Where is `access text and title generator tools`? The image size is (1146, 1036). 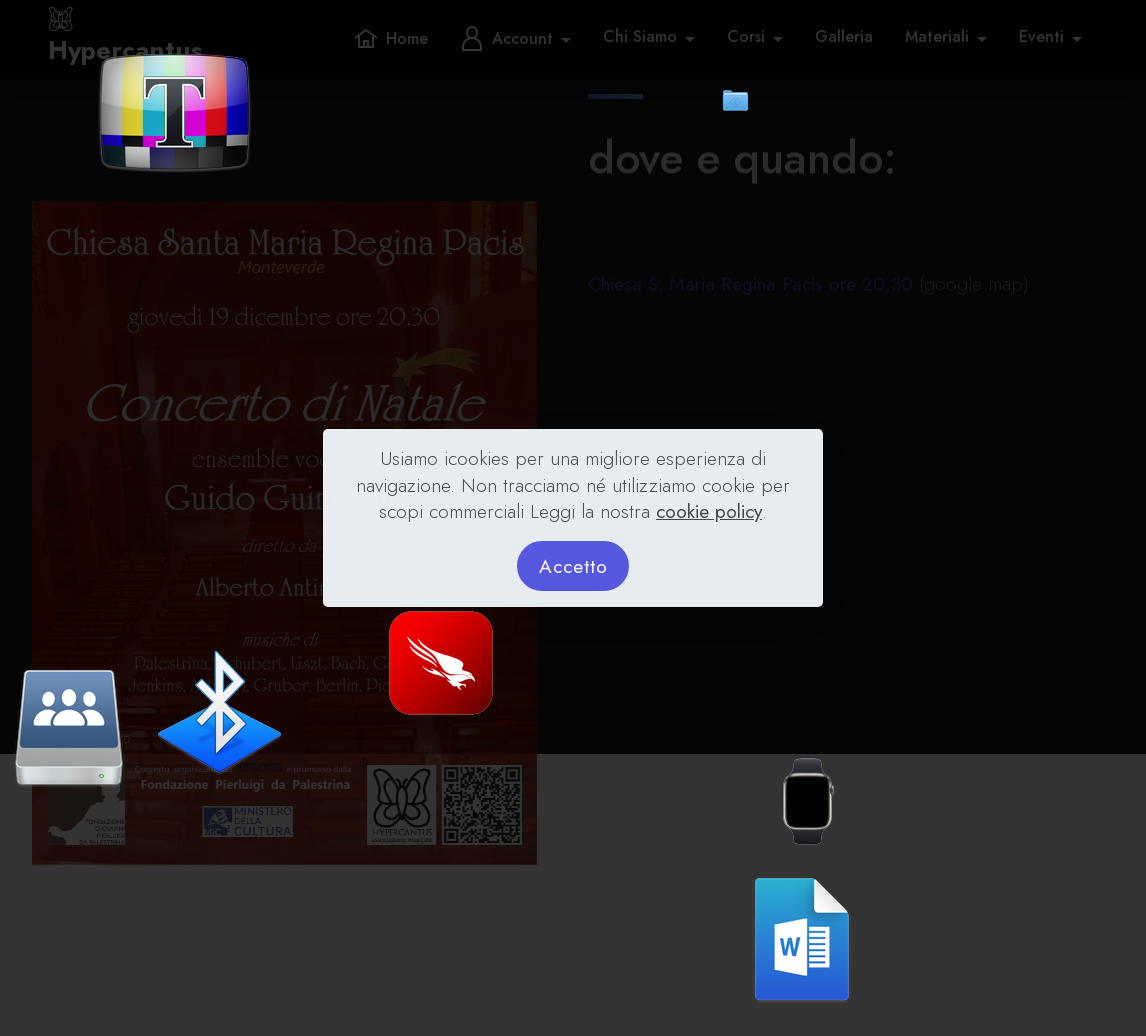 access text and title generator tools is located at coordinates (174, 119).